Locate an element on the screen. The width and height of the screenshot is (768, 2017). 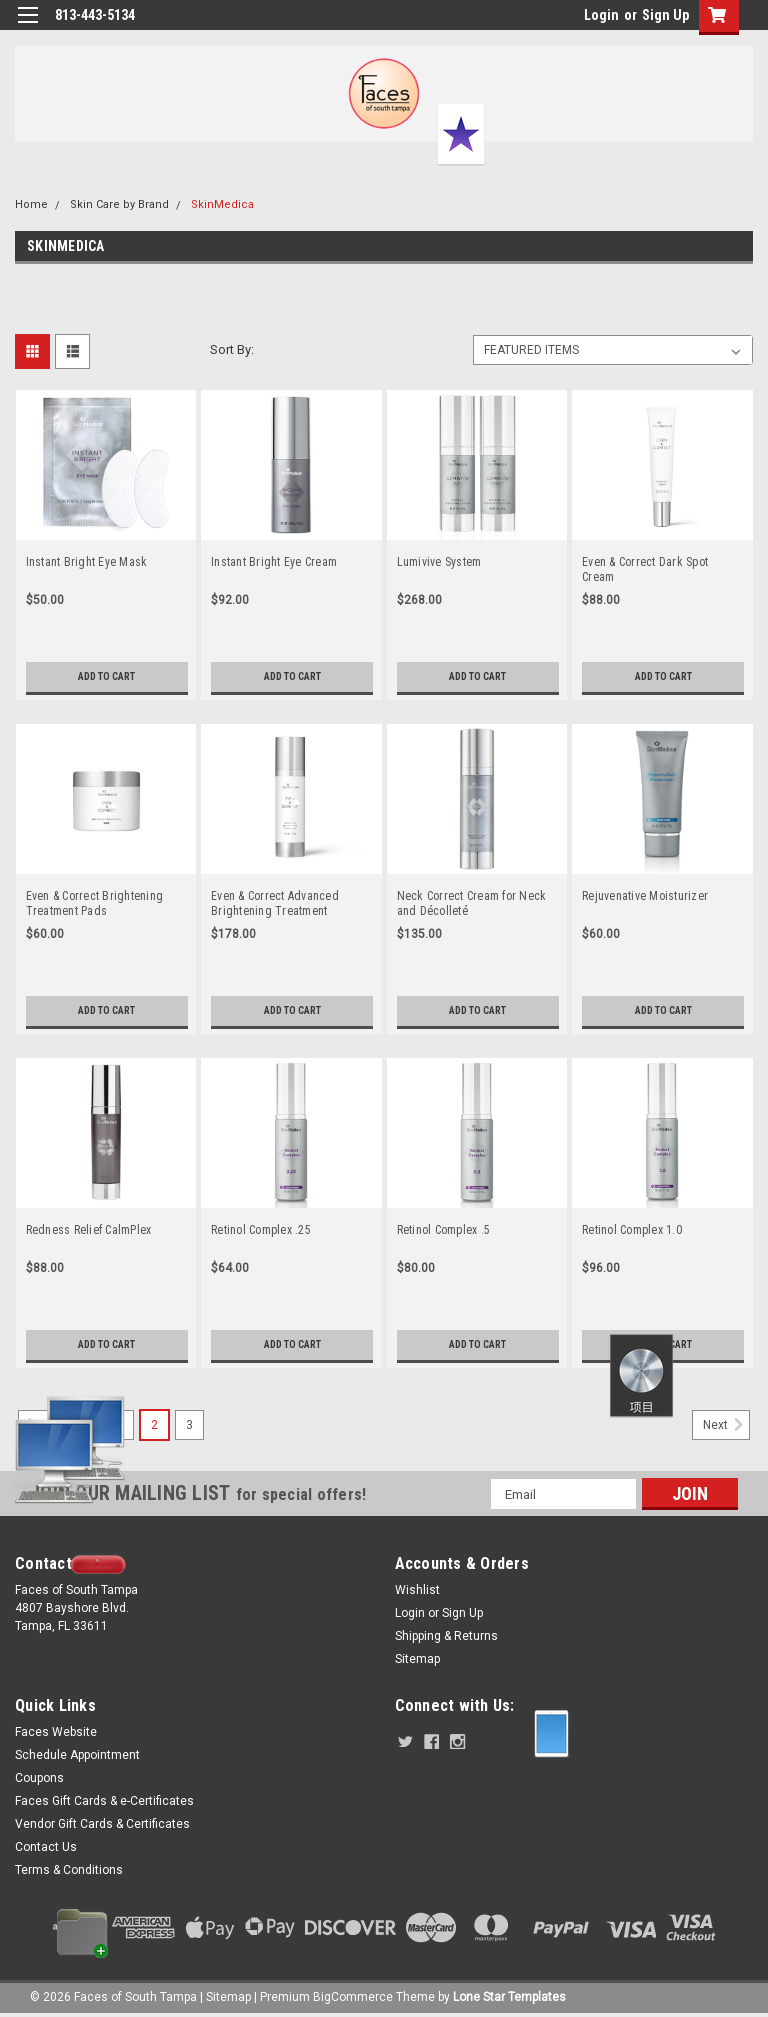
open a Logic Pro project file is located at coordinates (641, 1377).